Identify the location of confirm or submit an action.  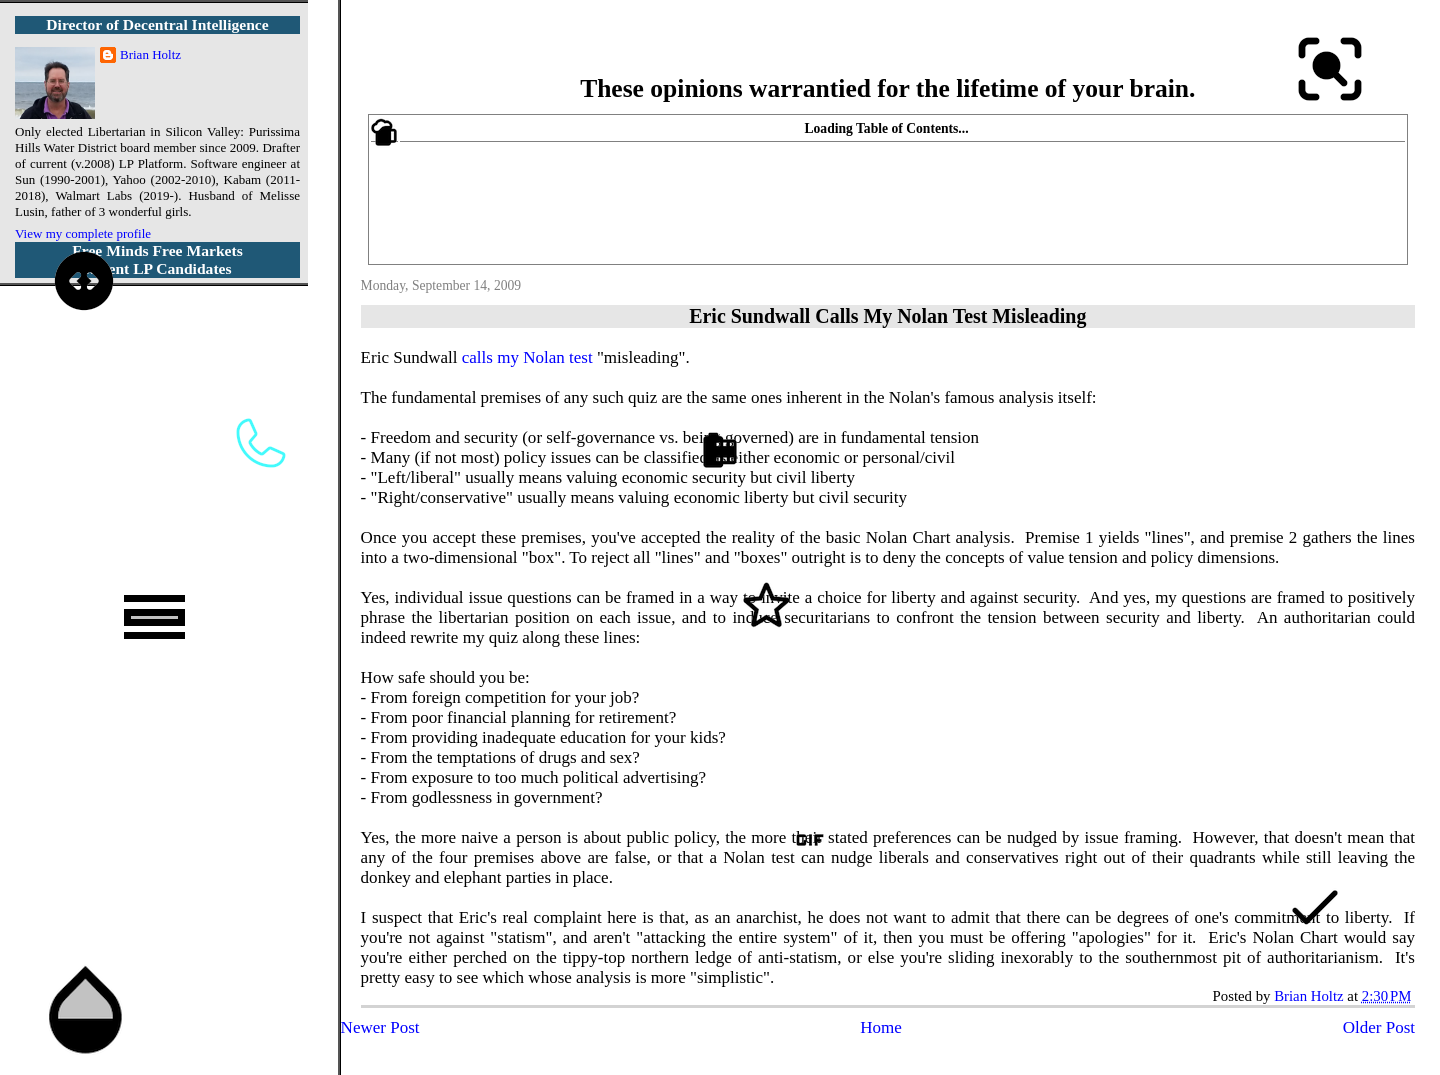
(1314, 906).